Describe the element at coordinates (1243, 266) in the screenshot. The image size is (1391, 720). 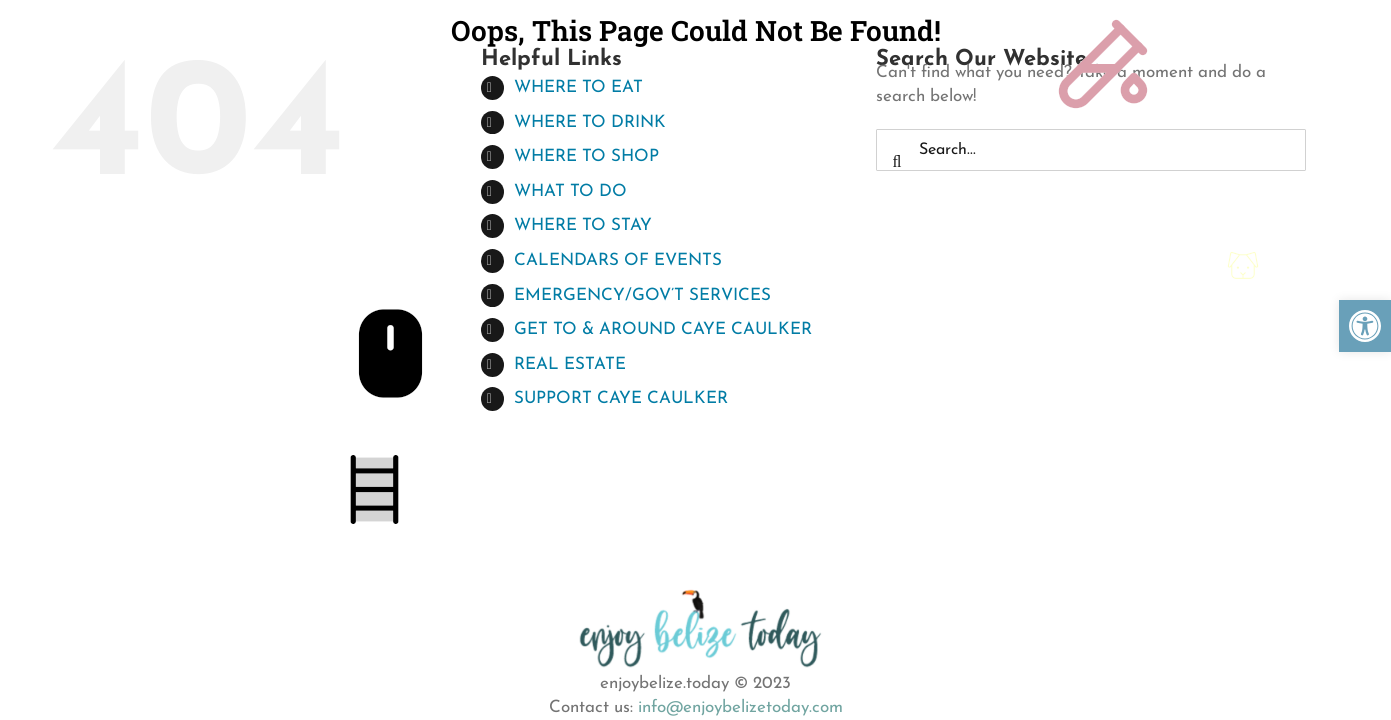
I see `view pet-related content or settings` at that location.